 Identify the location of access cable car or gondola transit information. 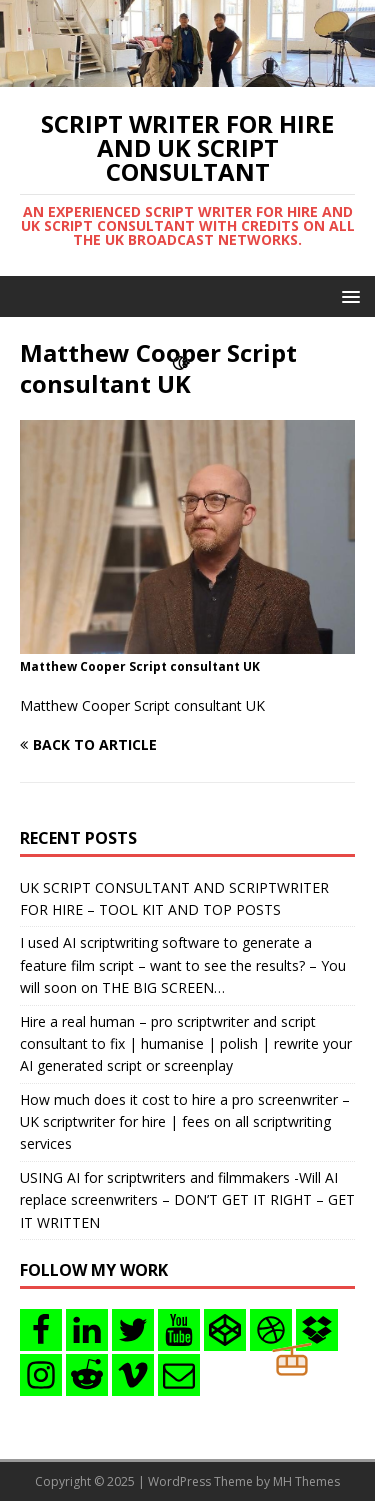
(292, 1360).